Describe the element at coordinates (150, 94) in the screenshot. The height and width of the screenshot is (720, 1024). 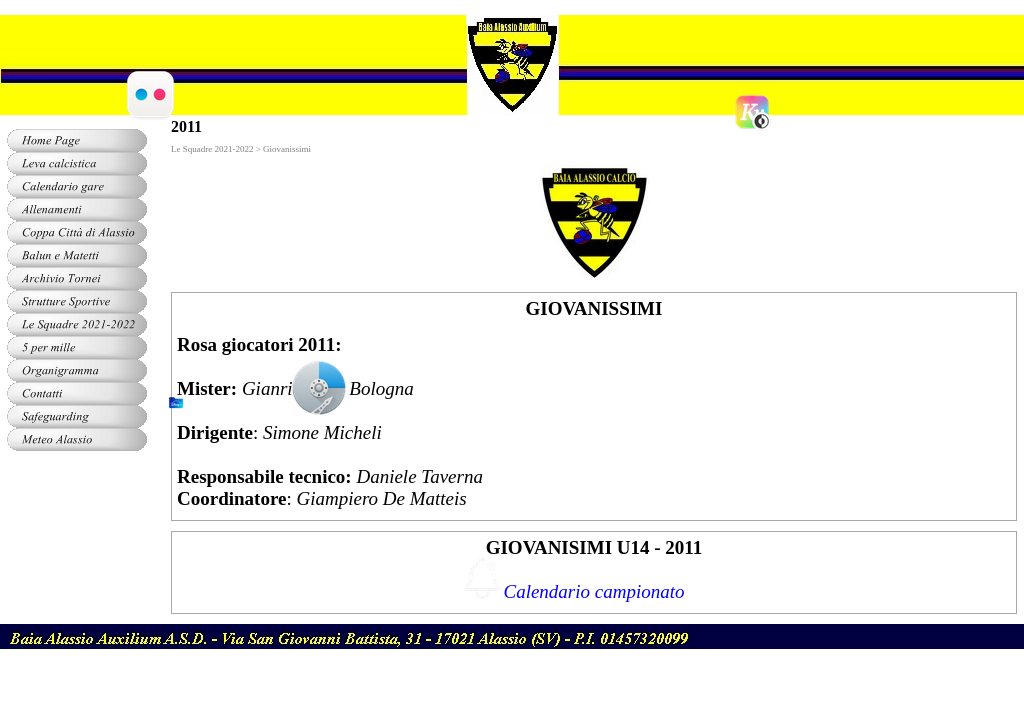
I see `open the flickr app` at that location.